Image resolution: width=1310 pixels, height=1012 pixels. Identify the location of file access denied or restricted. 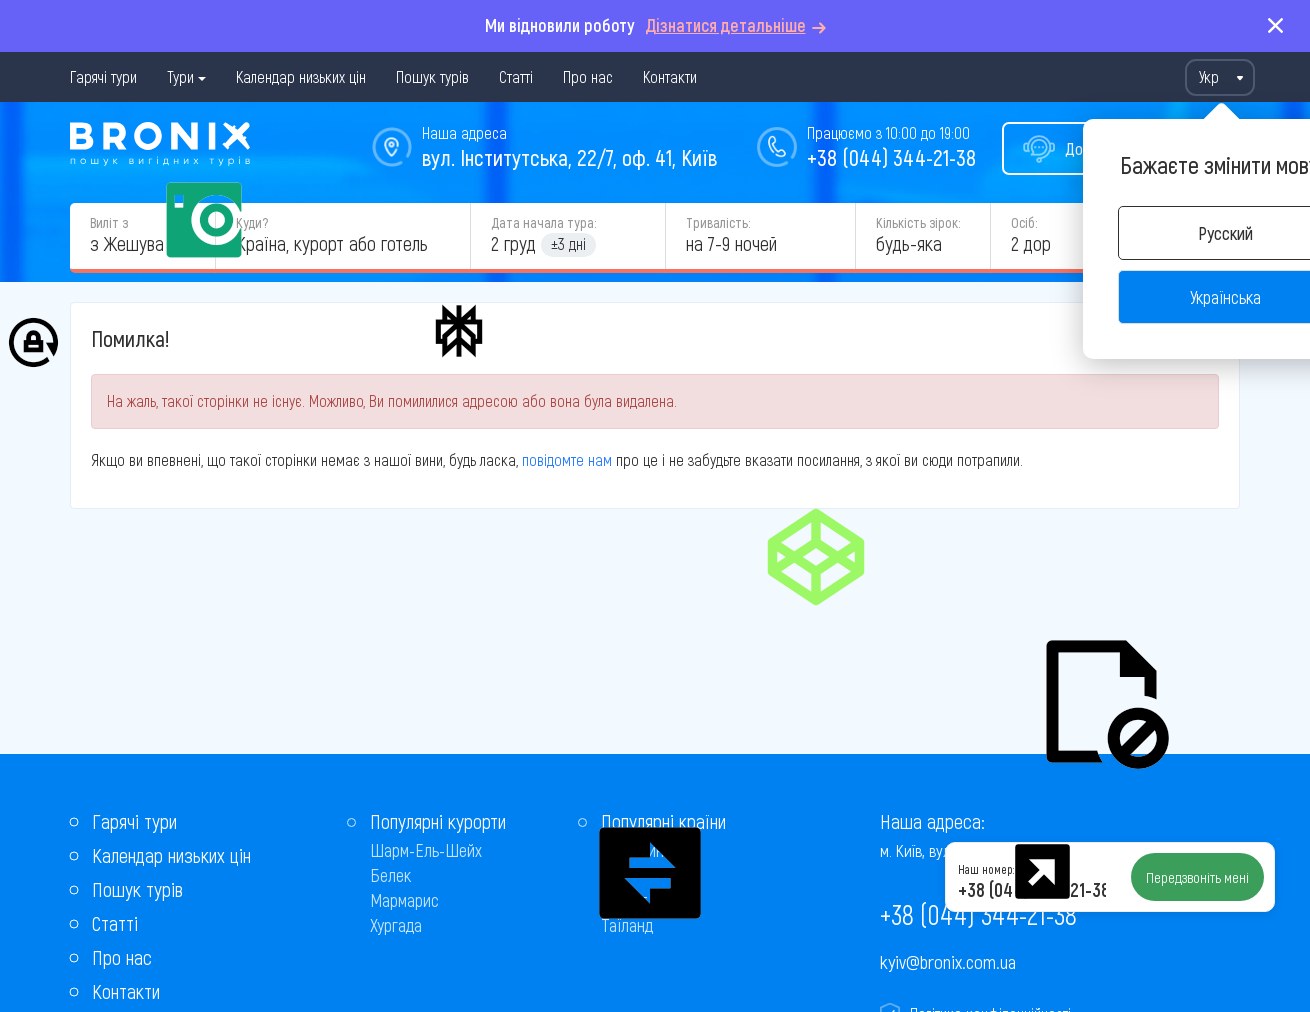
(1101, 701).